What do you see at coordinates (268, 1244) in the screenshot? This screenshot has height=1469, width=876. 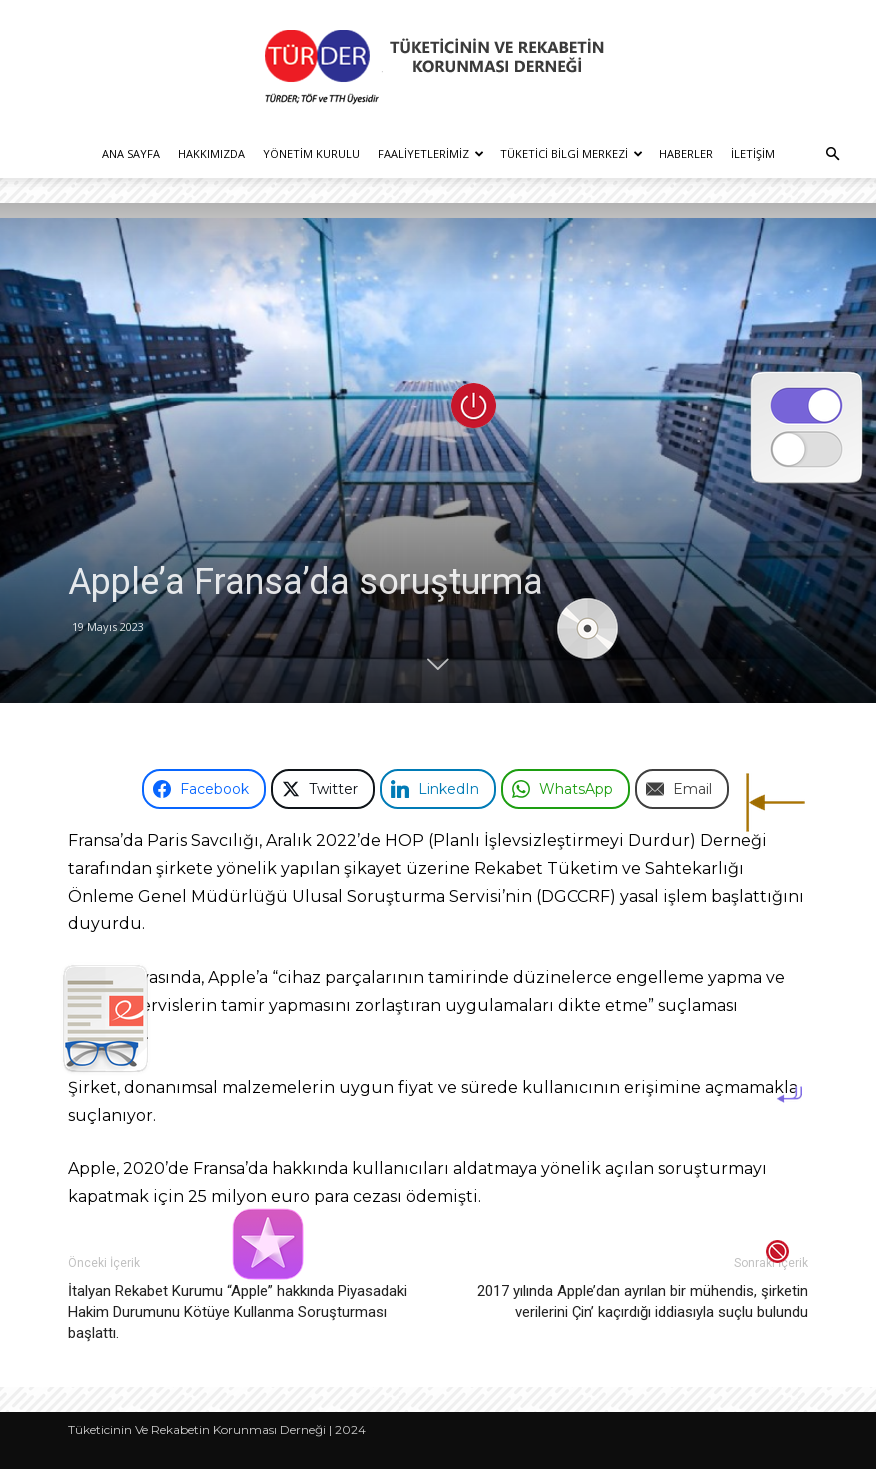 I see `open the iTunes Store app` at bounding box center [268, 1244].